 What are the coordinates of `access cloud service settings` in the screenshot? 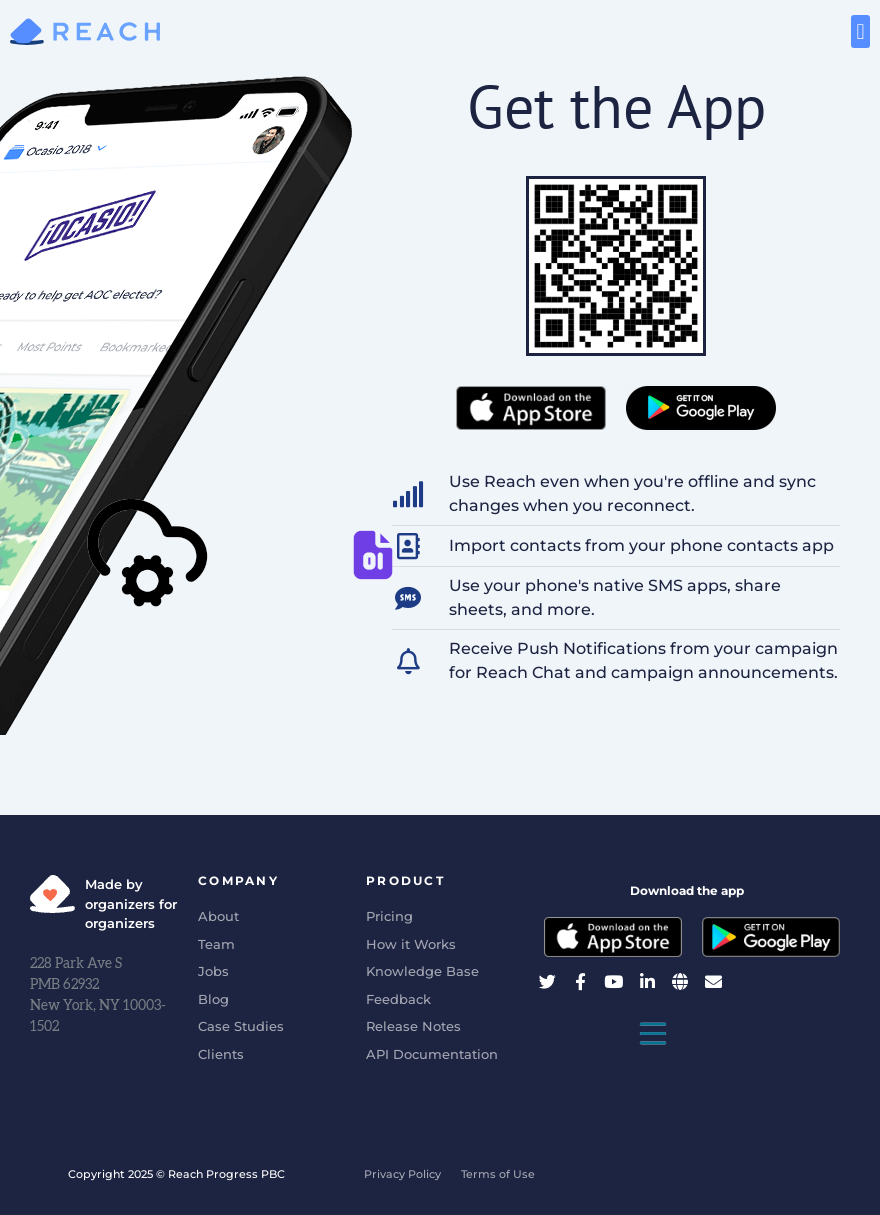 It's located at (147, 553).